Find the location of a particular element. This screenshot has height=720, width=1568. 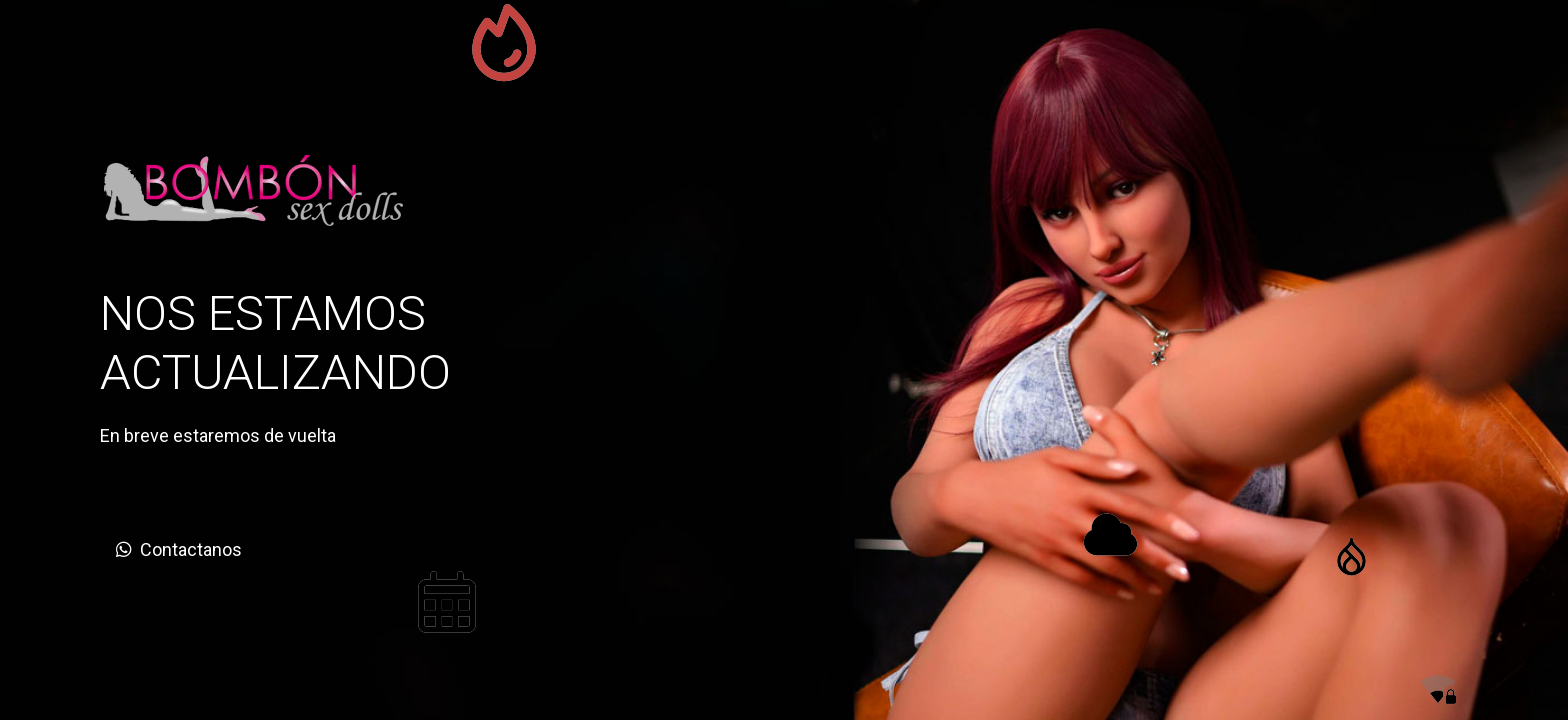

drupal content management system logo is located at coordinates (1351, 557).